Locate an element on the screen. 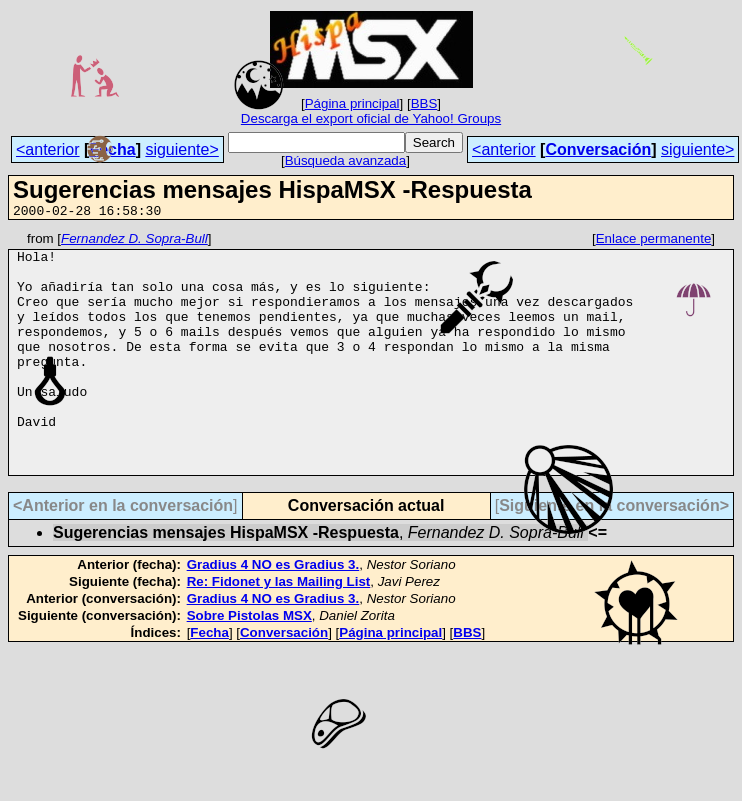 This screenshot has height=801, width=742. browse meat or protein food options is located at coordinates (339, 724).